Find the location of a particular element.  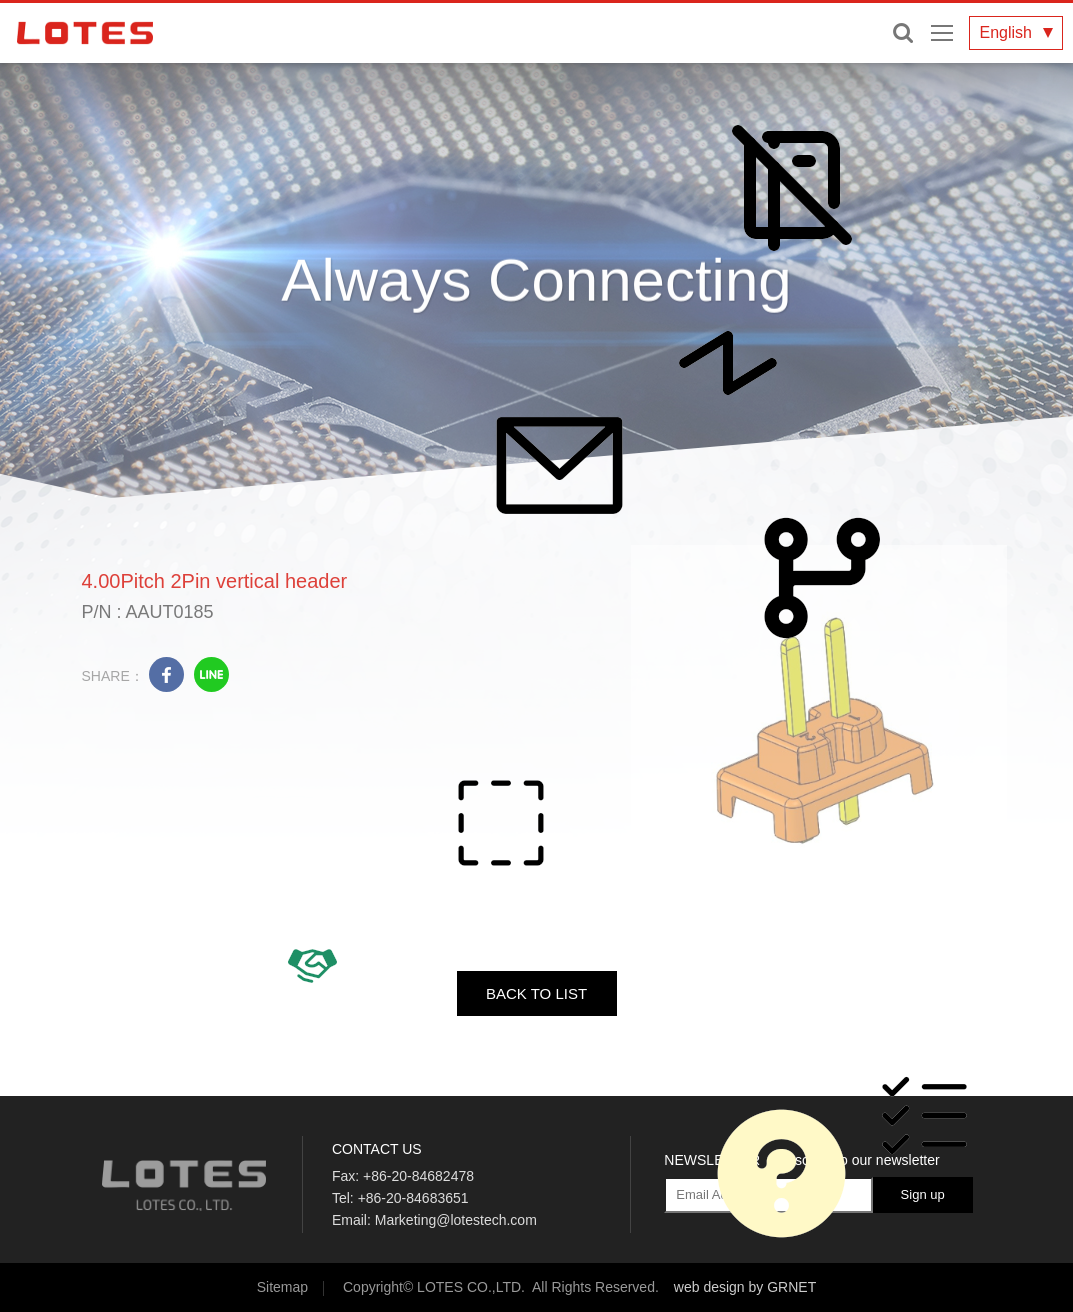

access help or support is located at coordinates (781, 1173).